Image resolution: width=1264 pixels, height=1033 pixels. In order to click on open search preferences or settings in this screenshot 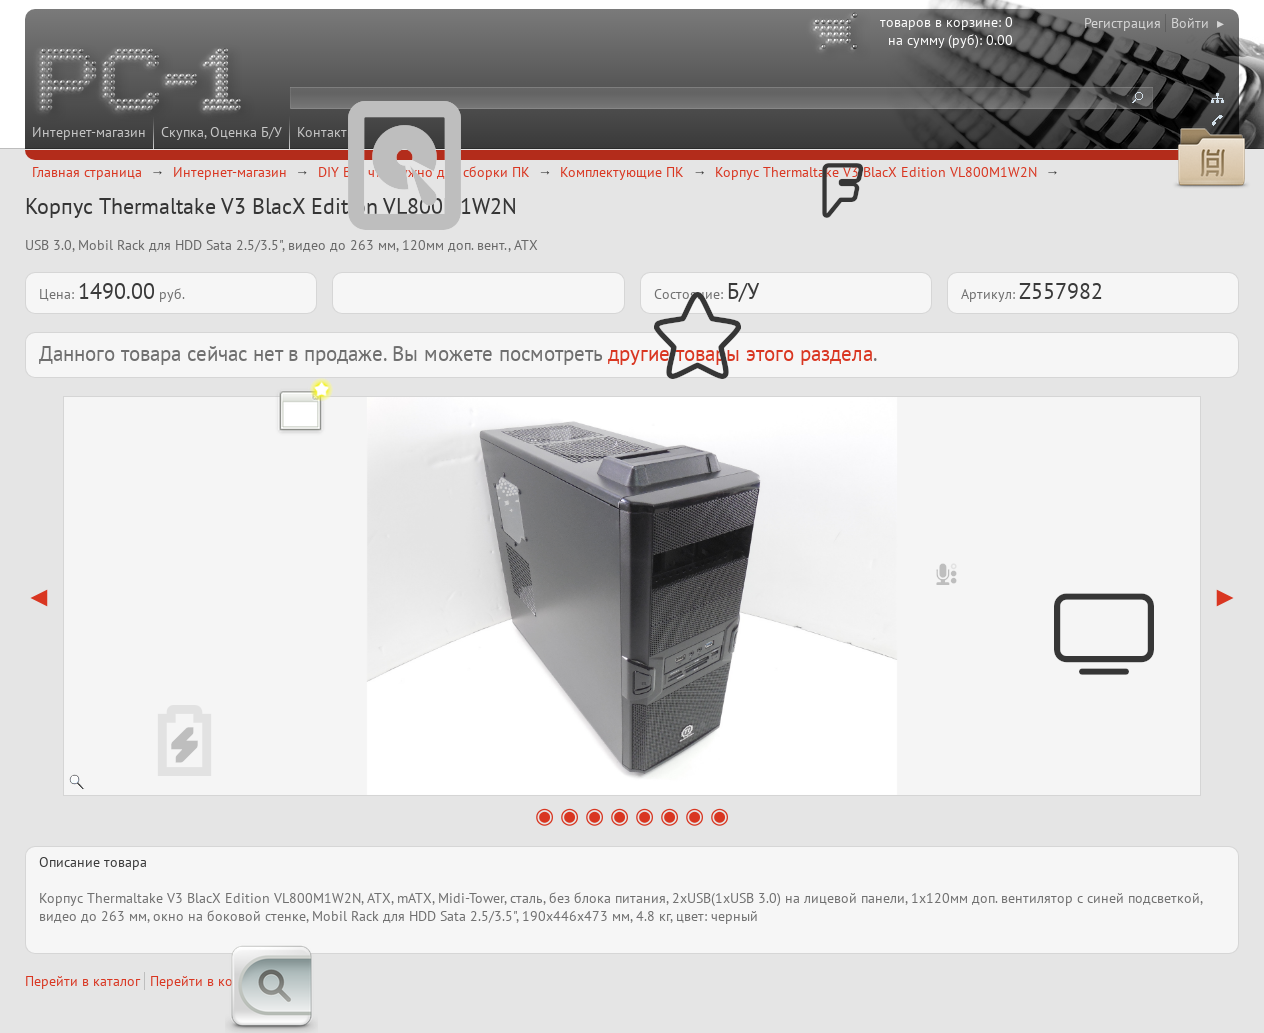, I will do `click(271, 986)`.